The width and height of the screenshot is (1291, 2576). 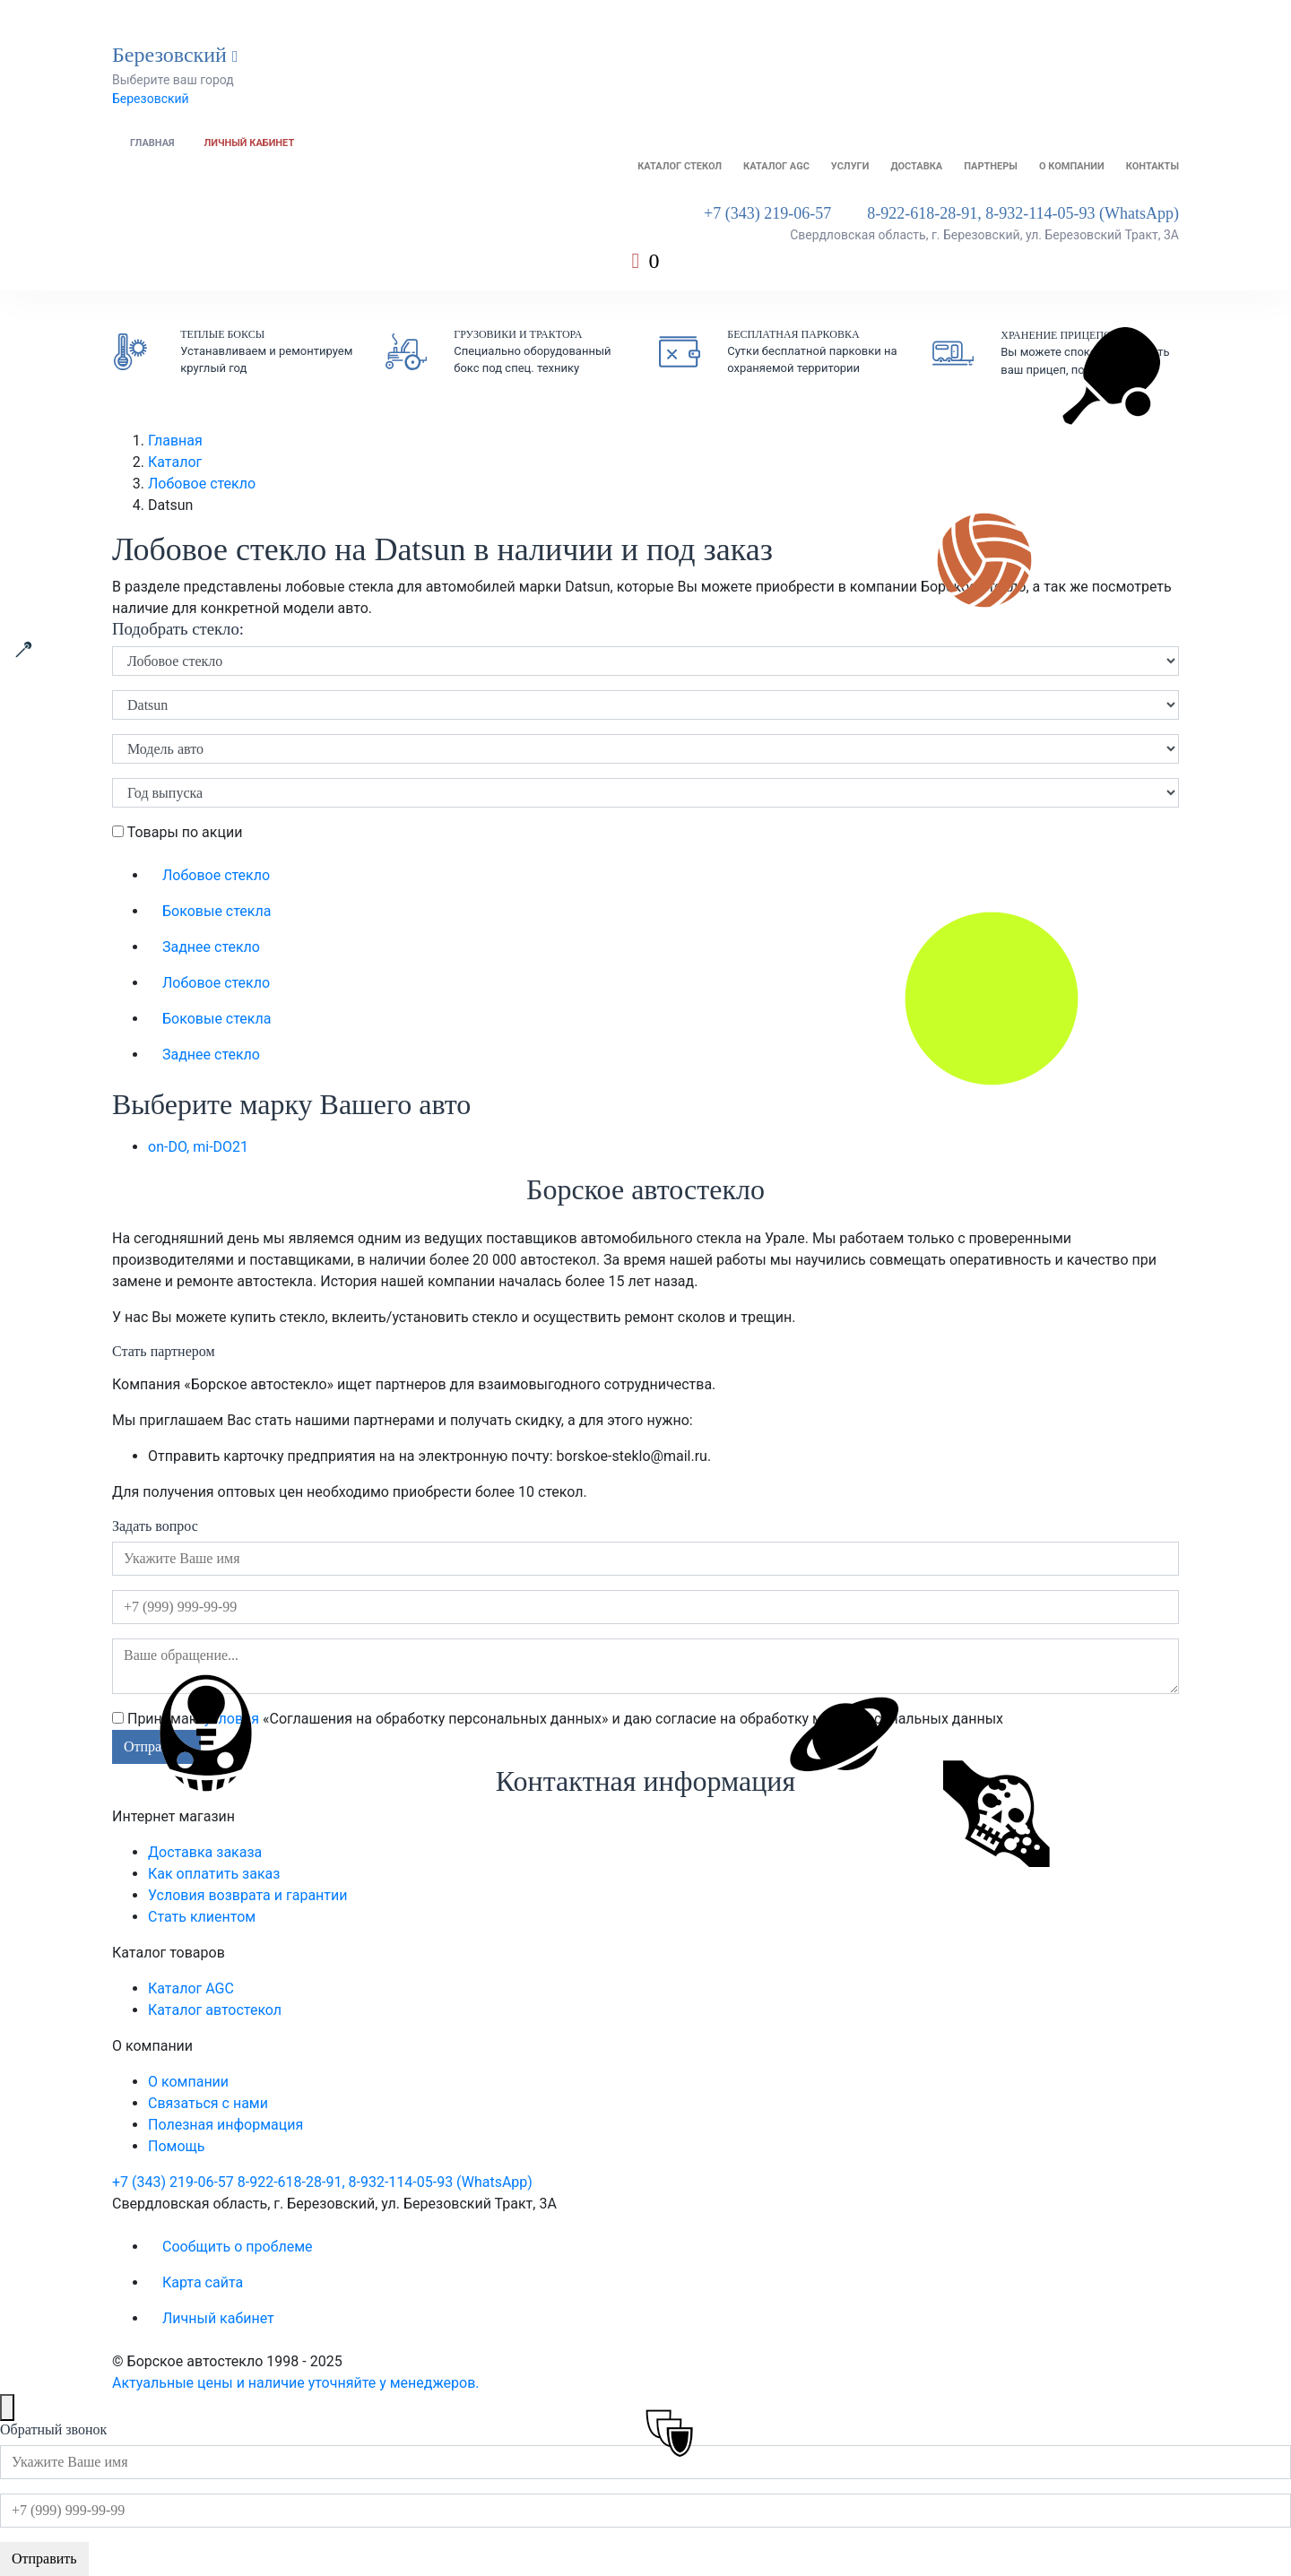 I want to click on unselected or inactive status indicator, so click(x=992, y=998).